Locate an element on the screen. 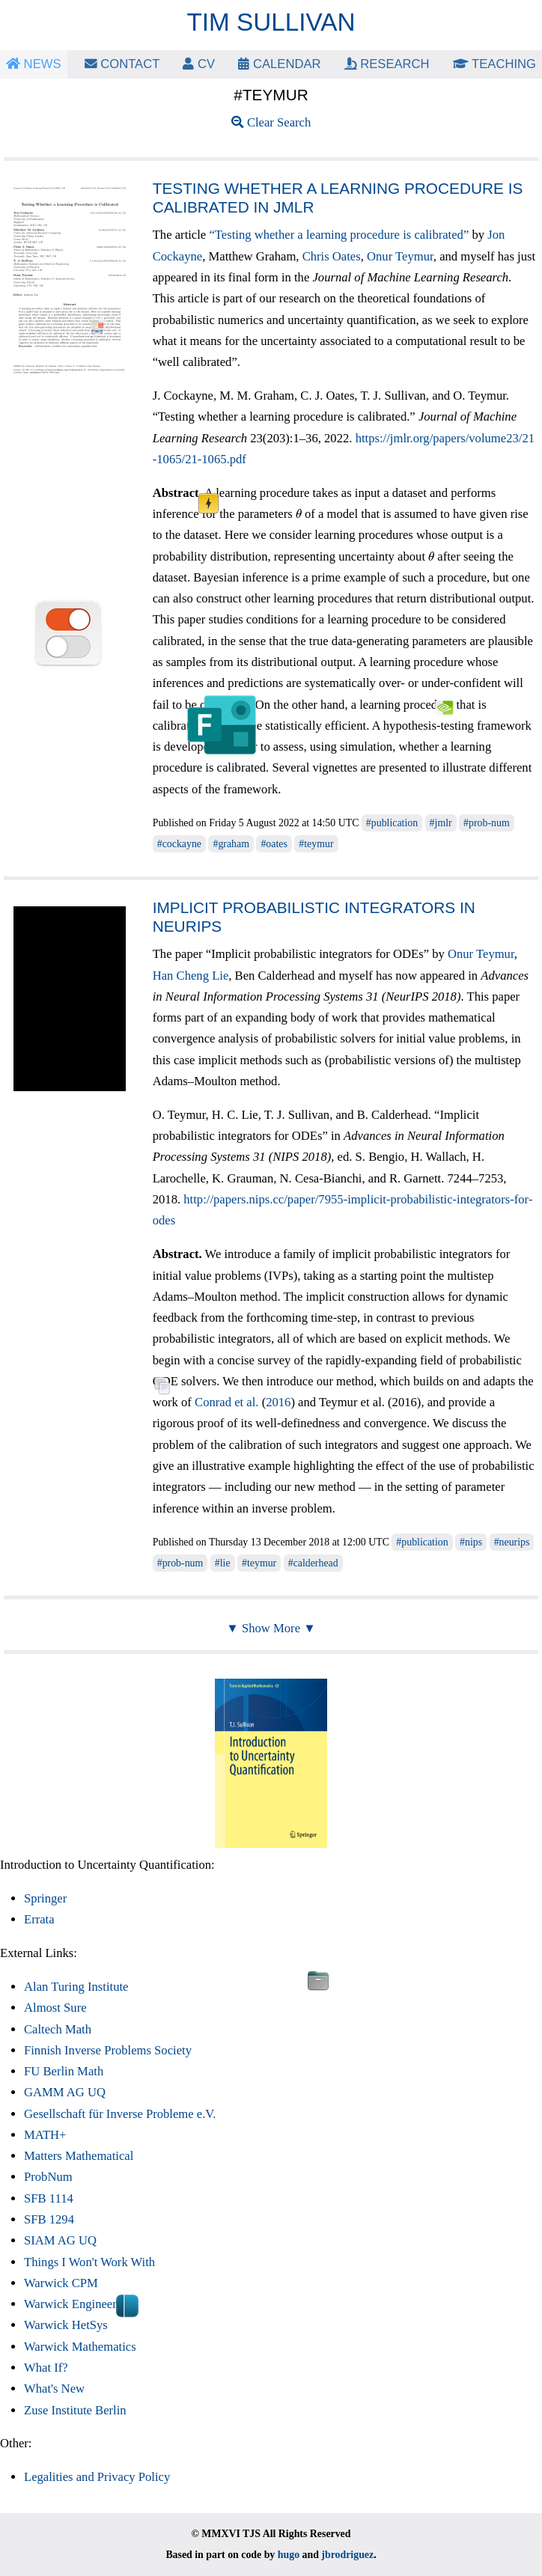  open nvidia graphics card settings is located at coordinates (444, 707).